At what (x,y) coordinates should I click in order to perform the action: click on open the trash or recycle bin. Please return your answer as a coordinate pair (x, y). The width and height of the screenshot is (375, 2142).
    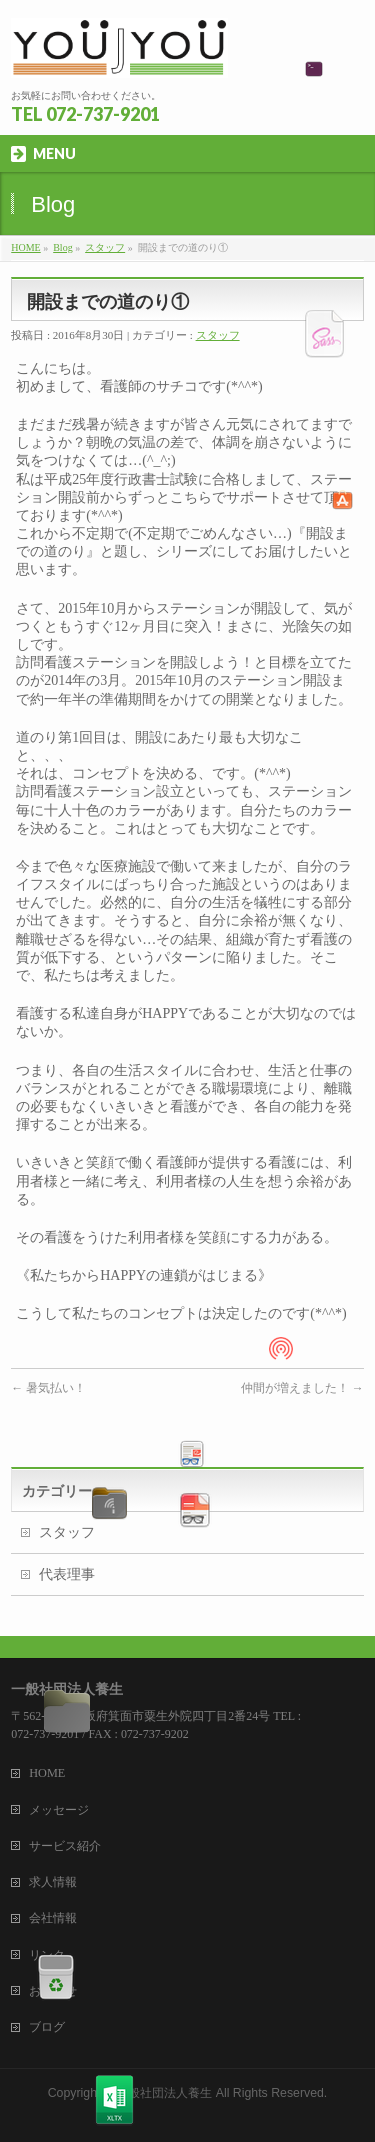
    Looking at the image, I should click on (56, 1977).